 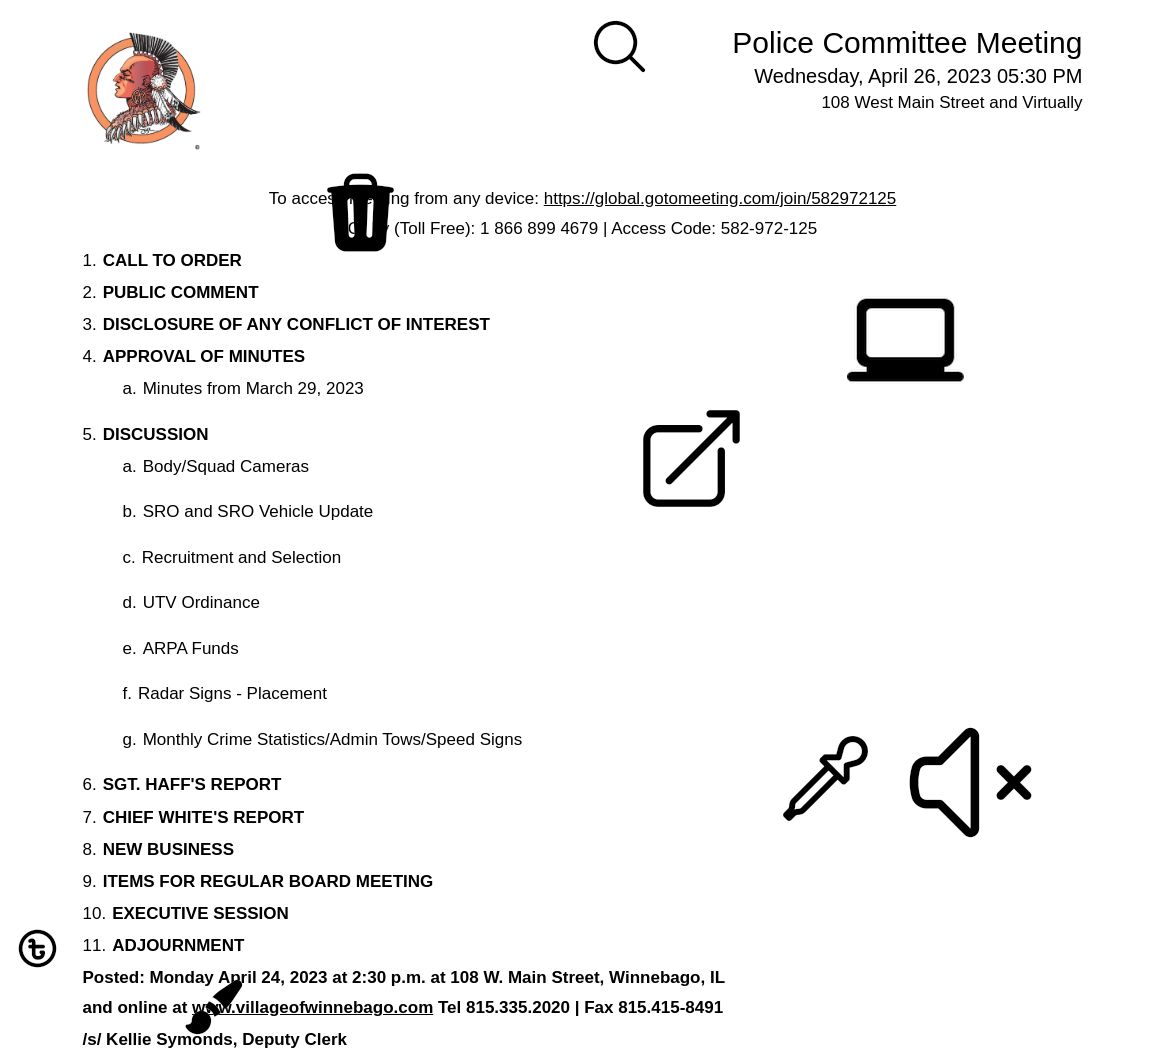 I want to click on search for content, so click(x=619, y=46).